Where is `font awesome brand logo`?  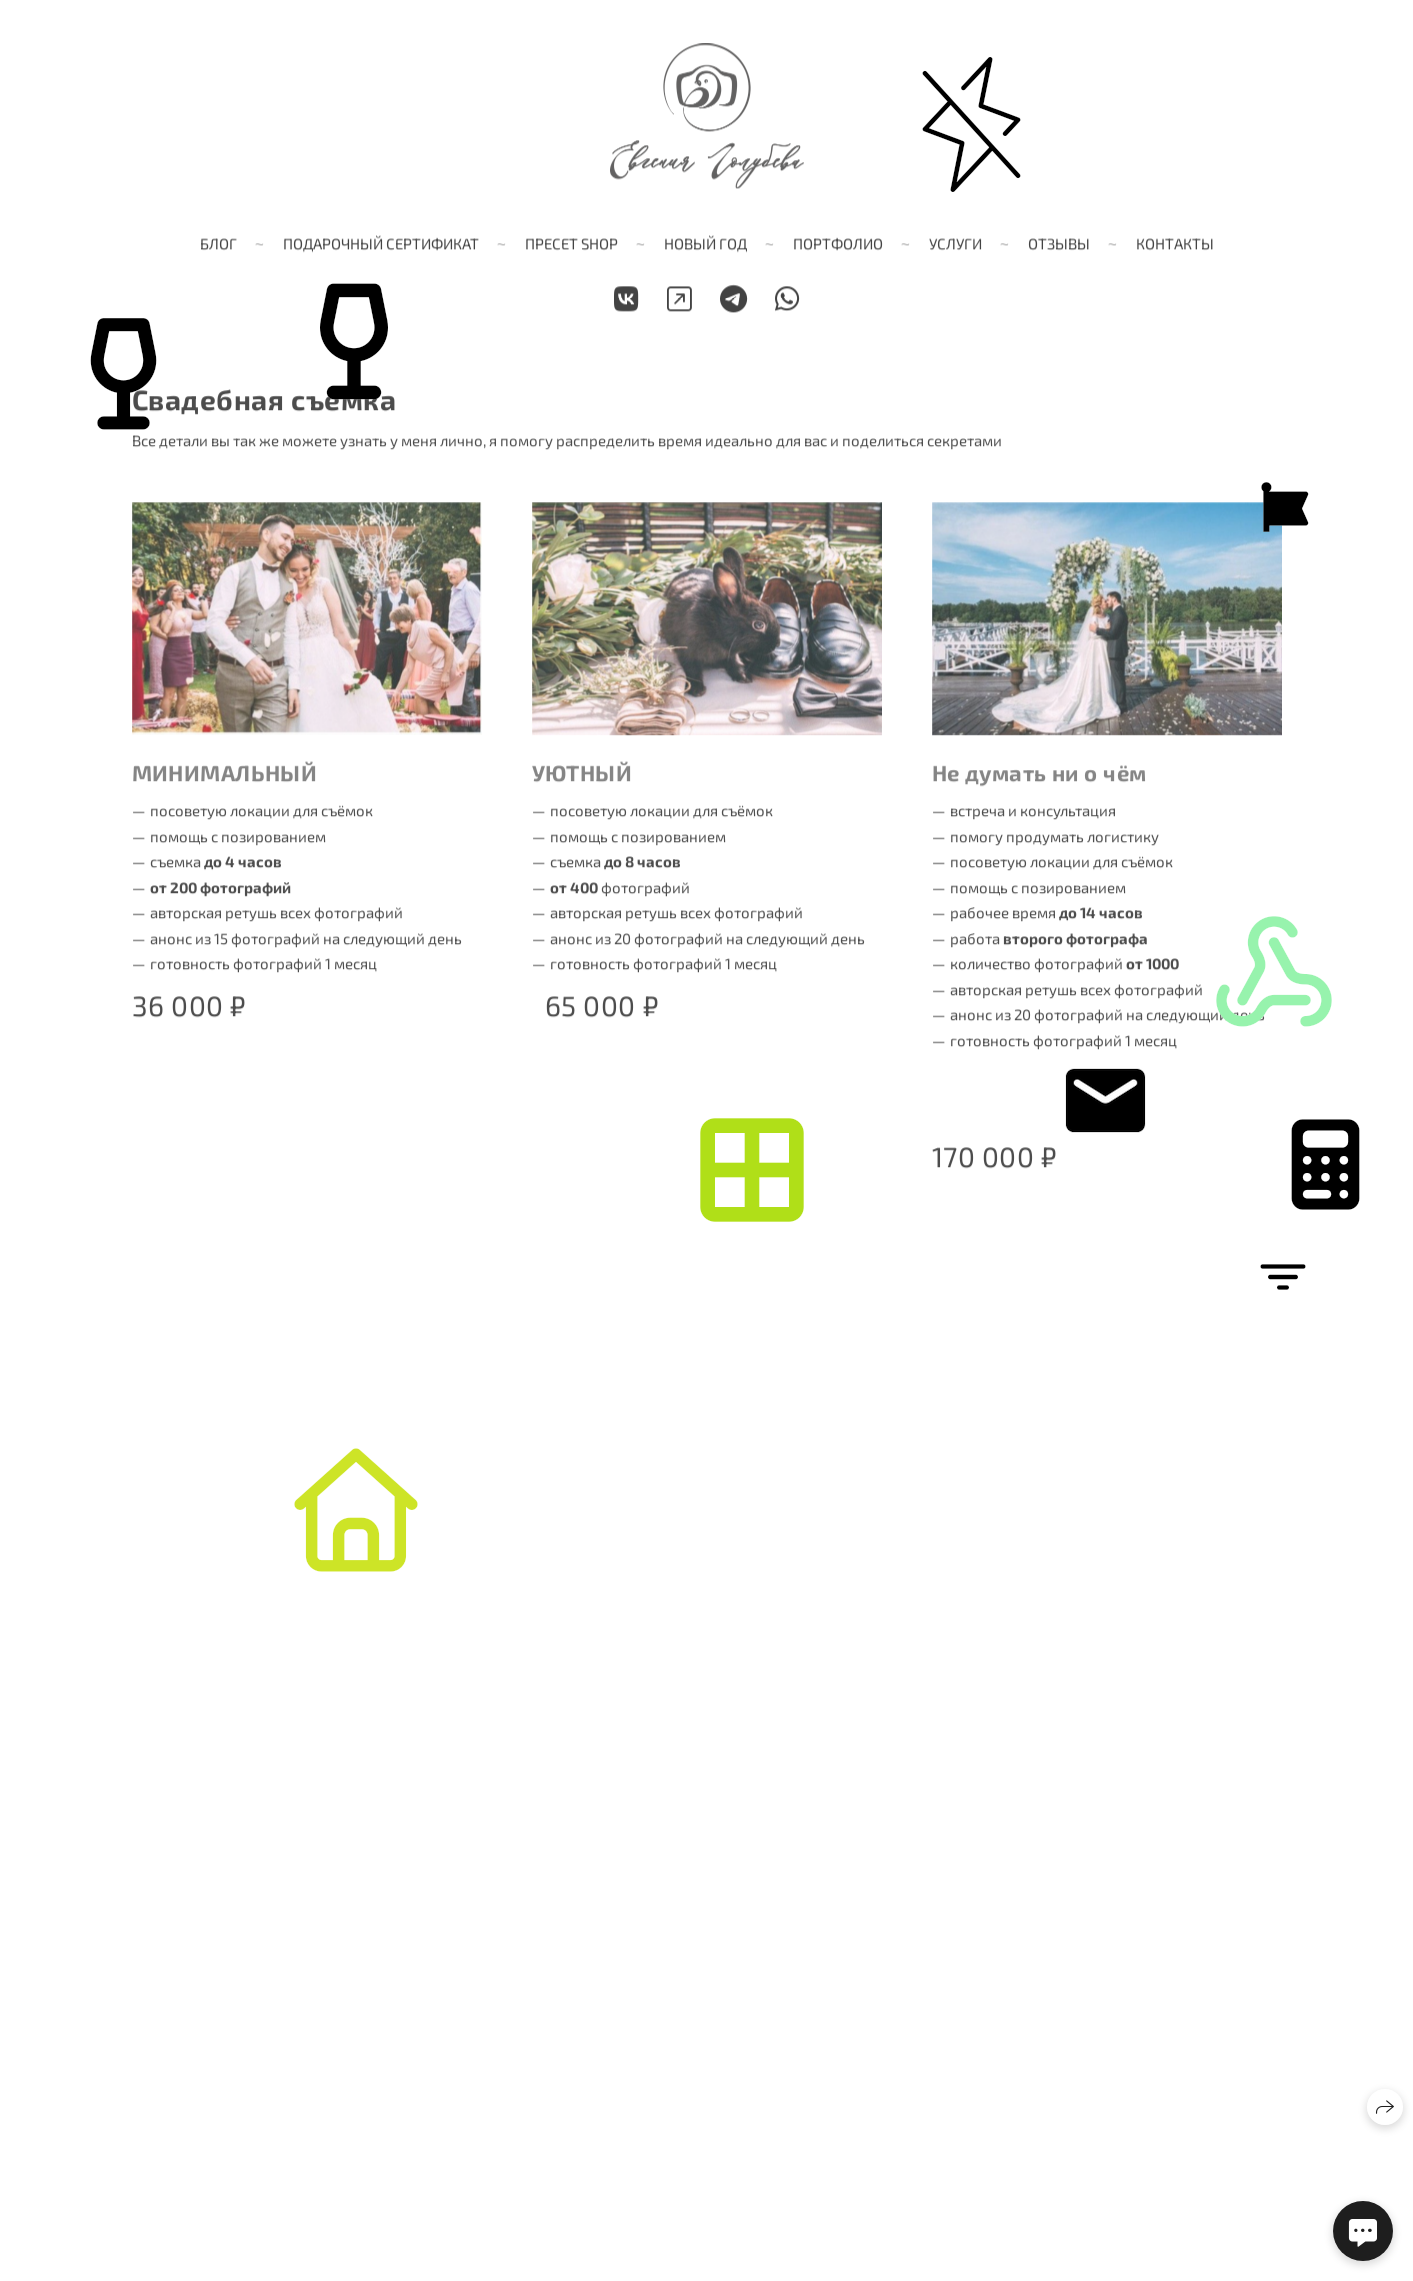
font awesome brand logo is located at coordinates (1285, 507).